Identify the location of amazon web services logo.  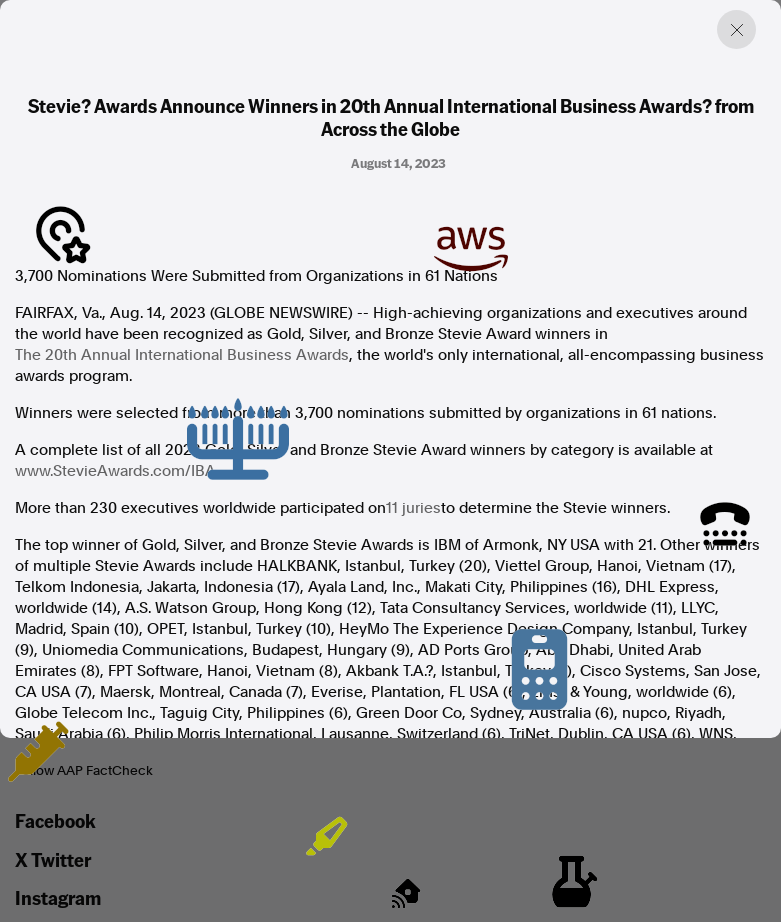
(471, 249).